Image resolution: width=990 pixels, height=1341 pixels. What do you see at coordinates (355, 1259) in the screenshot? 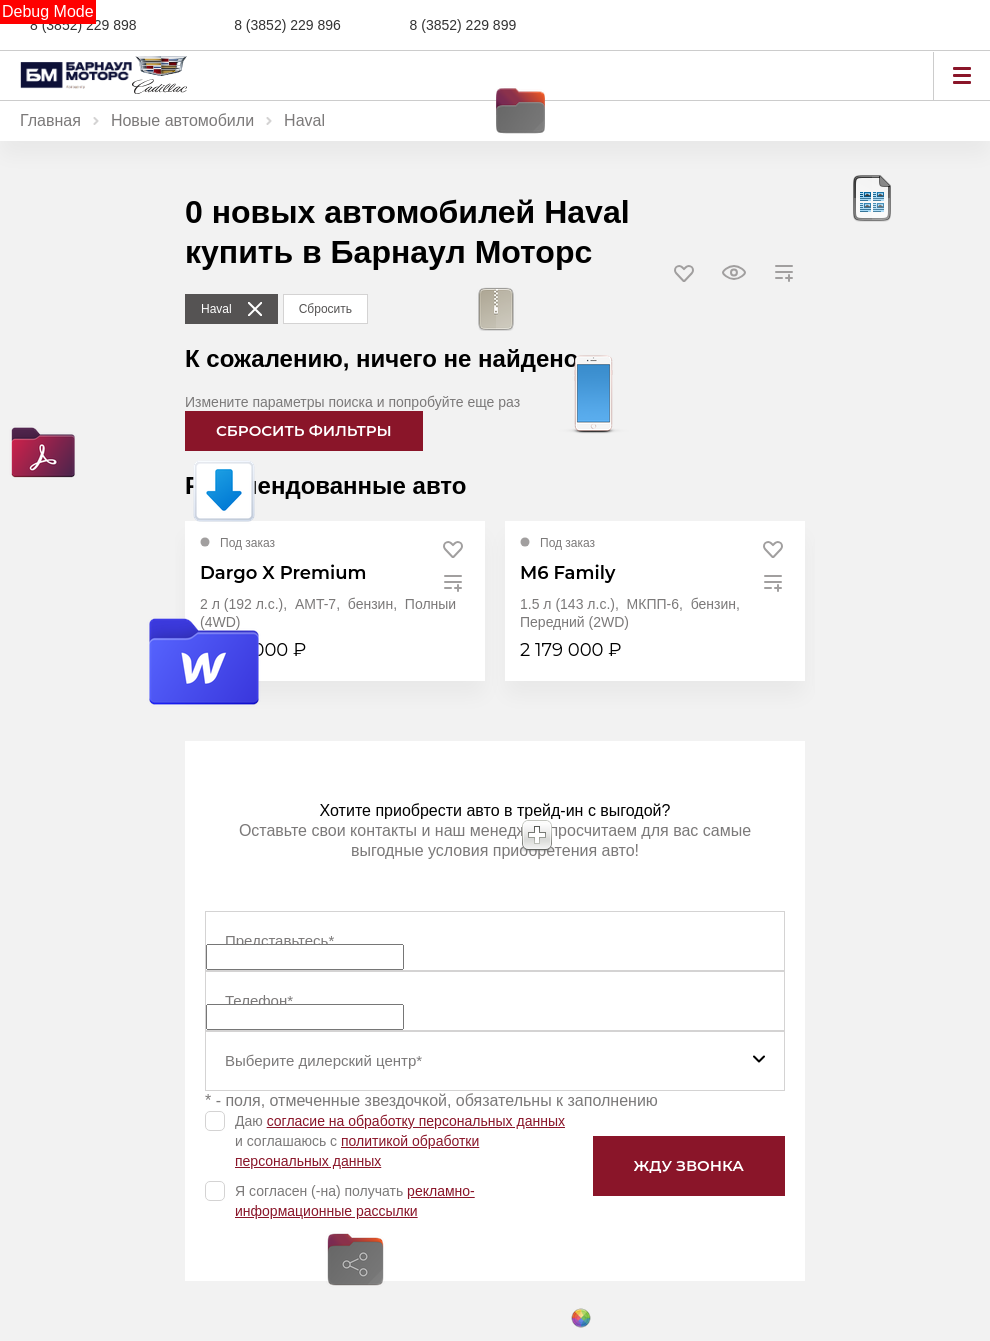
I see `open your public shared folder` at bounding box center [355, 1259].